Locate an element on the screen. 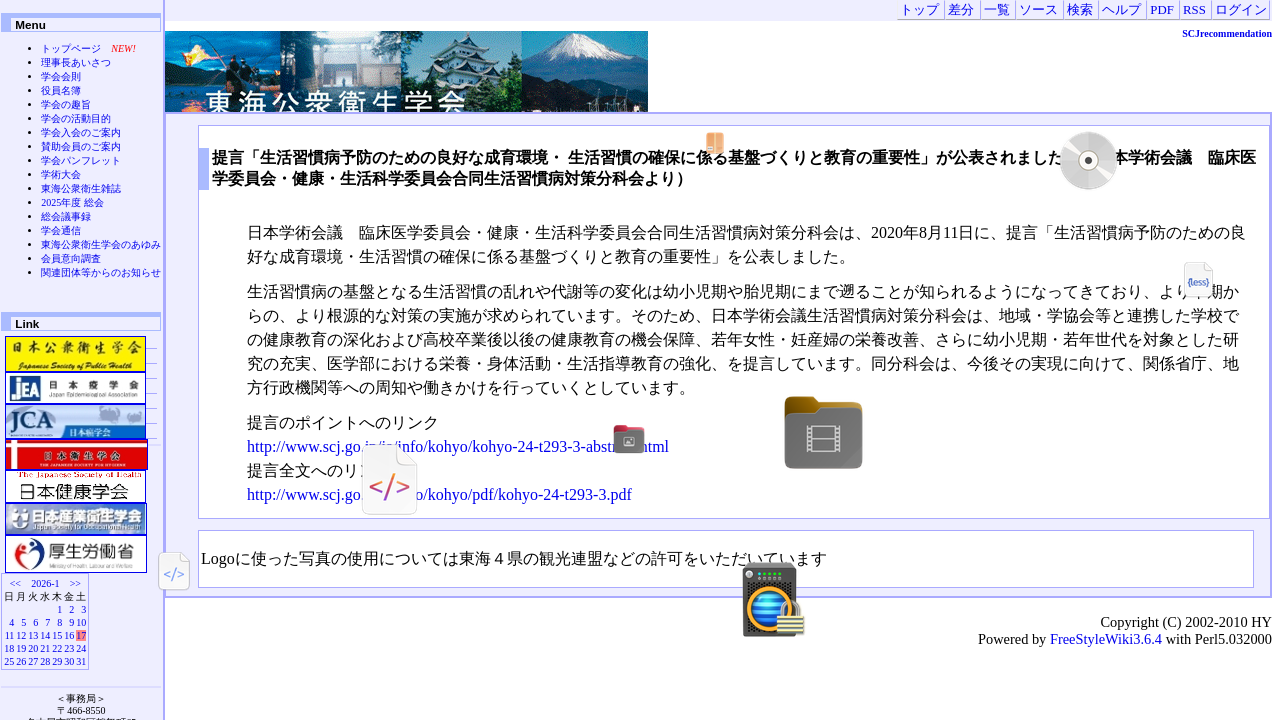 Image resolution: width=1280 pixels, height=720 pixels. a LESS stylesheet file is located at coordinates (1198, 279).